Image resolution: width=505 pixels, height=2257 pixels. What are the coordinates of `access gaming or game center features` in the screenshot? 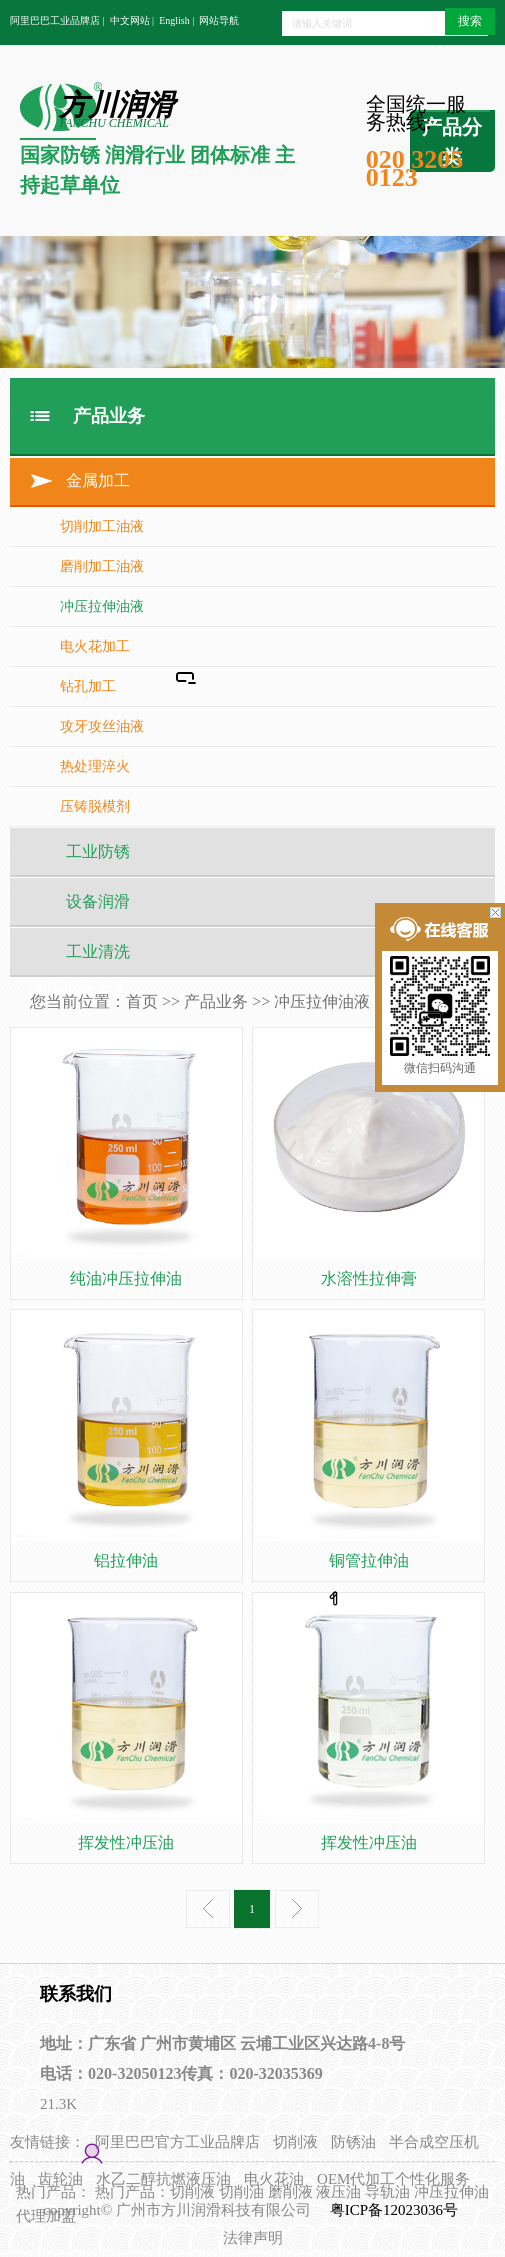 It's located at (431, 1019).